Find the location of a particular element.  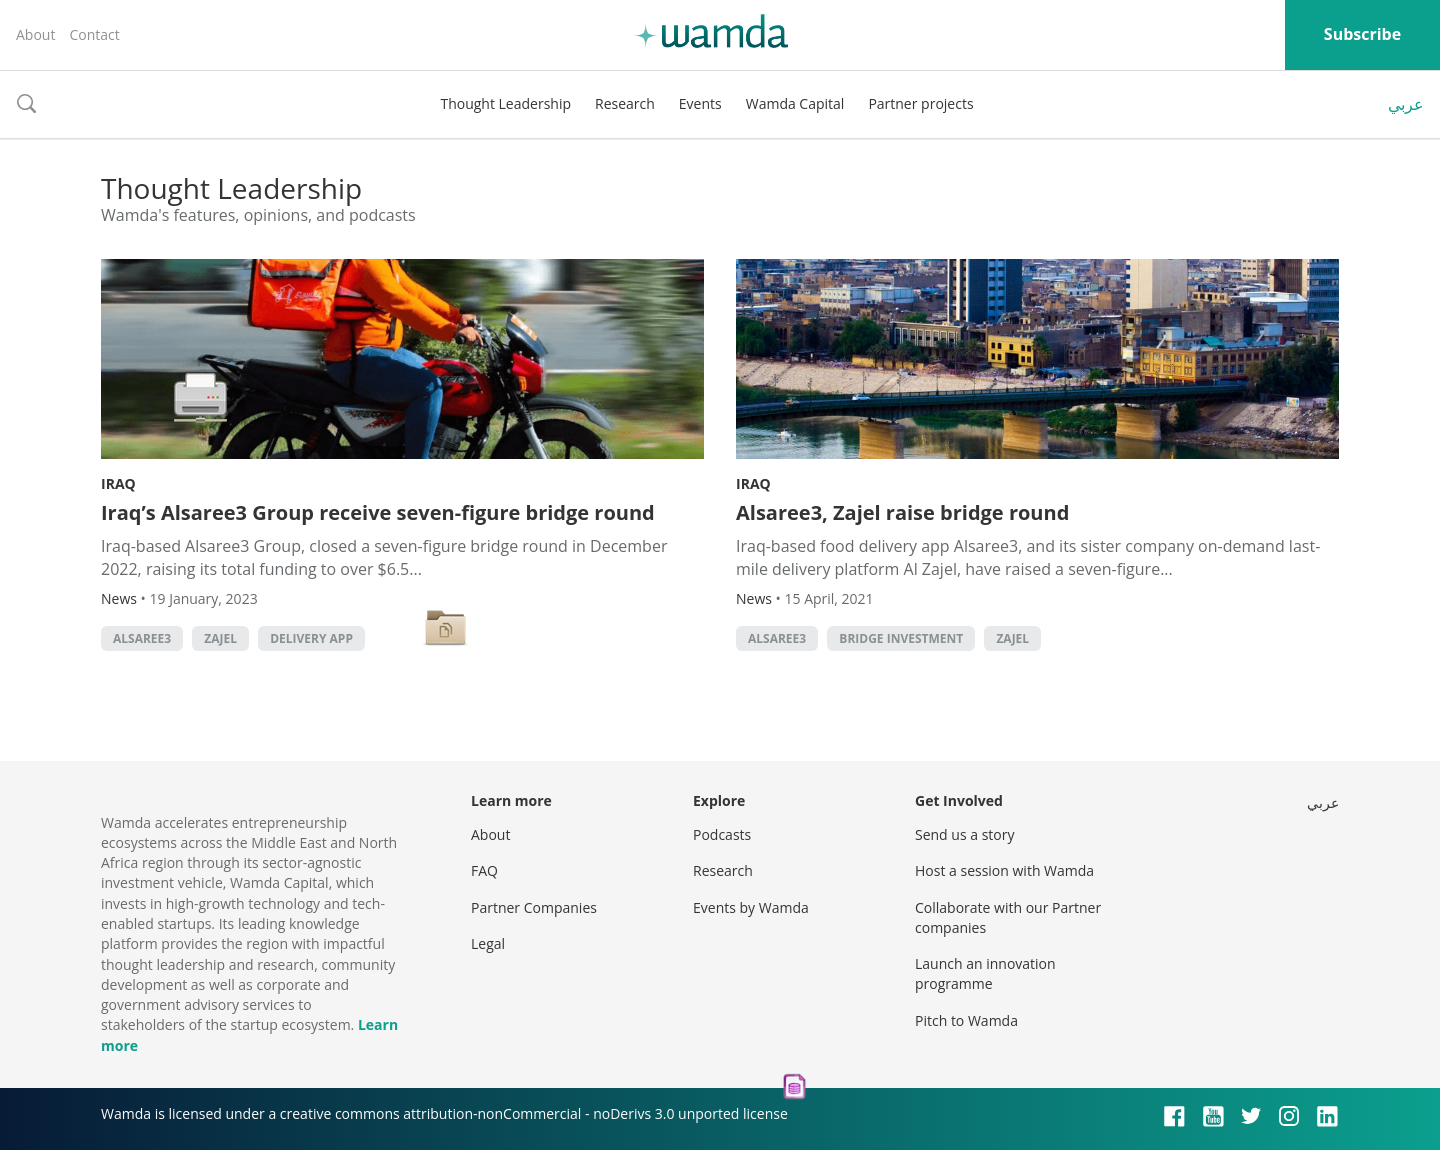

open an opendocument database file is located at coordinates (794, 1086).